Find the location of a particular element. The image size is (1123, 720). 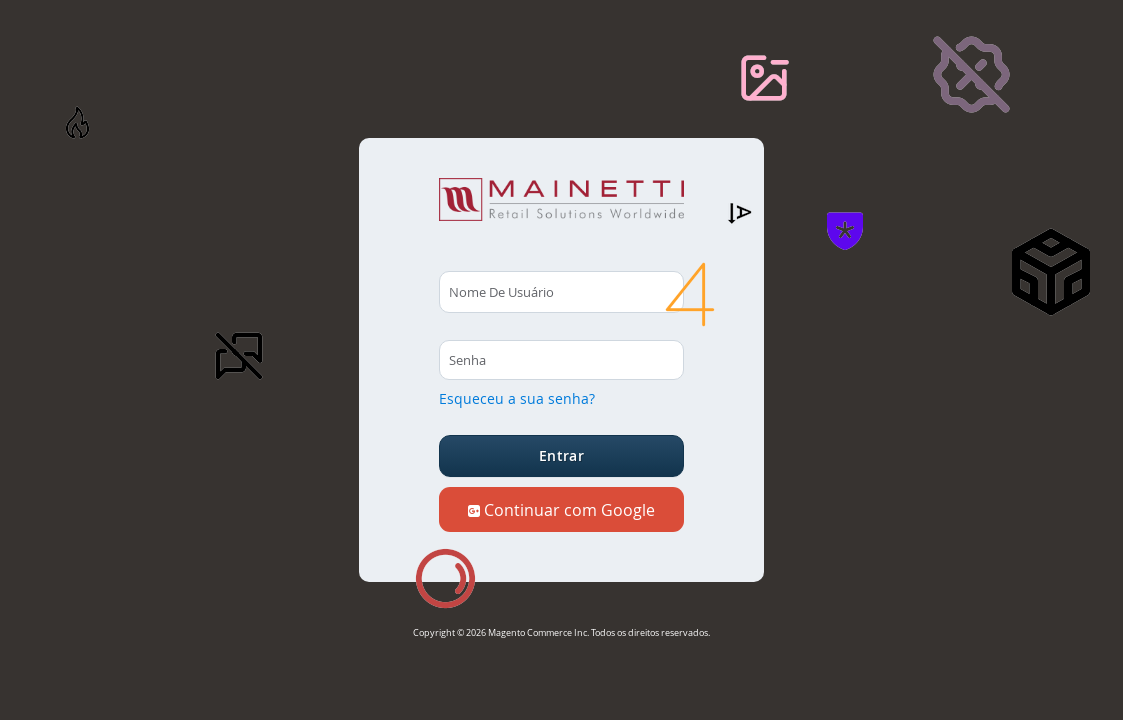

indicates step four in a sequence or process is located at coordinates (691, 294).